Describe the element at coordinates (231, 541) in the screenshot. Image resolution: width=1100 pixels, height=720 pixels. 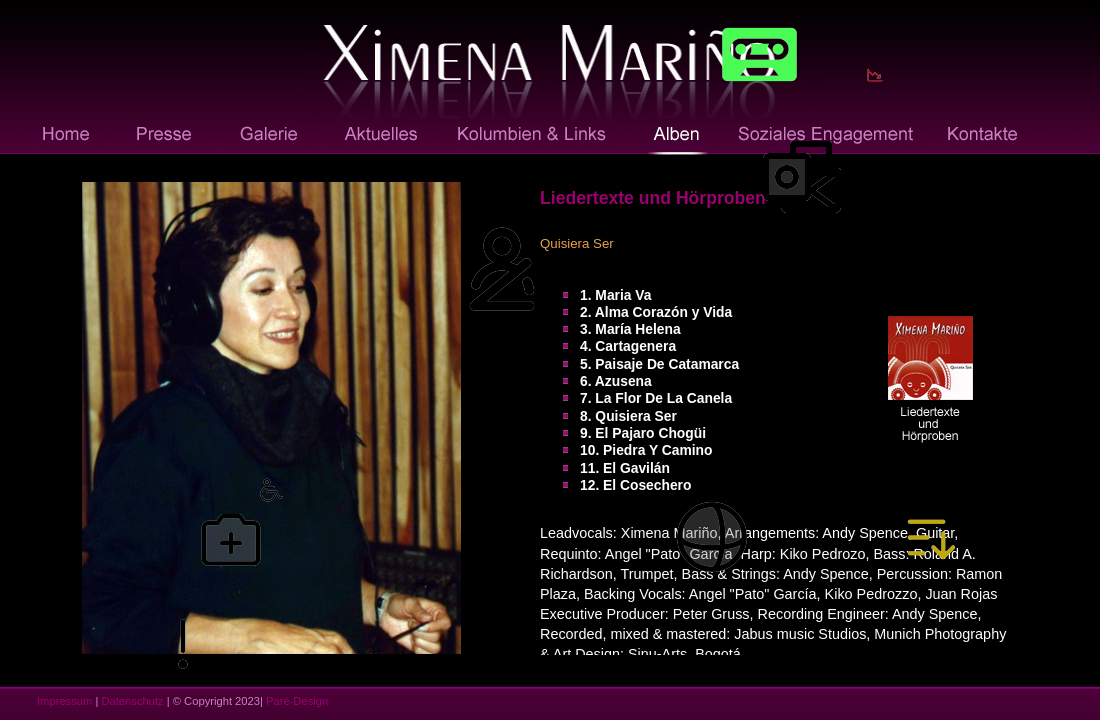
I see `add a new photo` at that location.